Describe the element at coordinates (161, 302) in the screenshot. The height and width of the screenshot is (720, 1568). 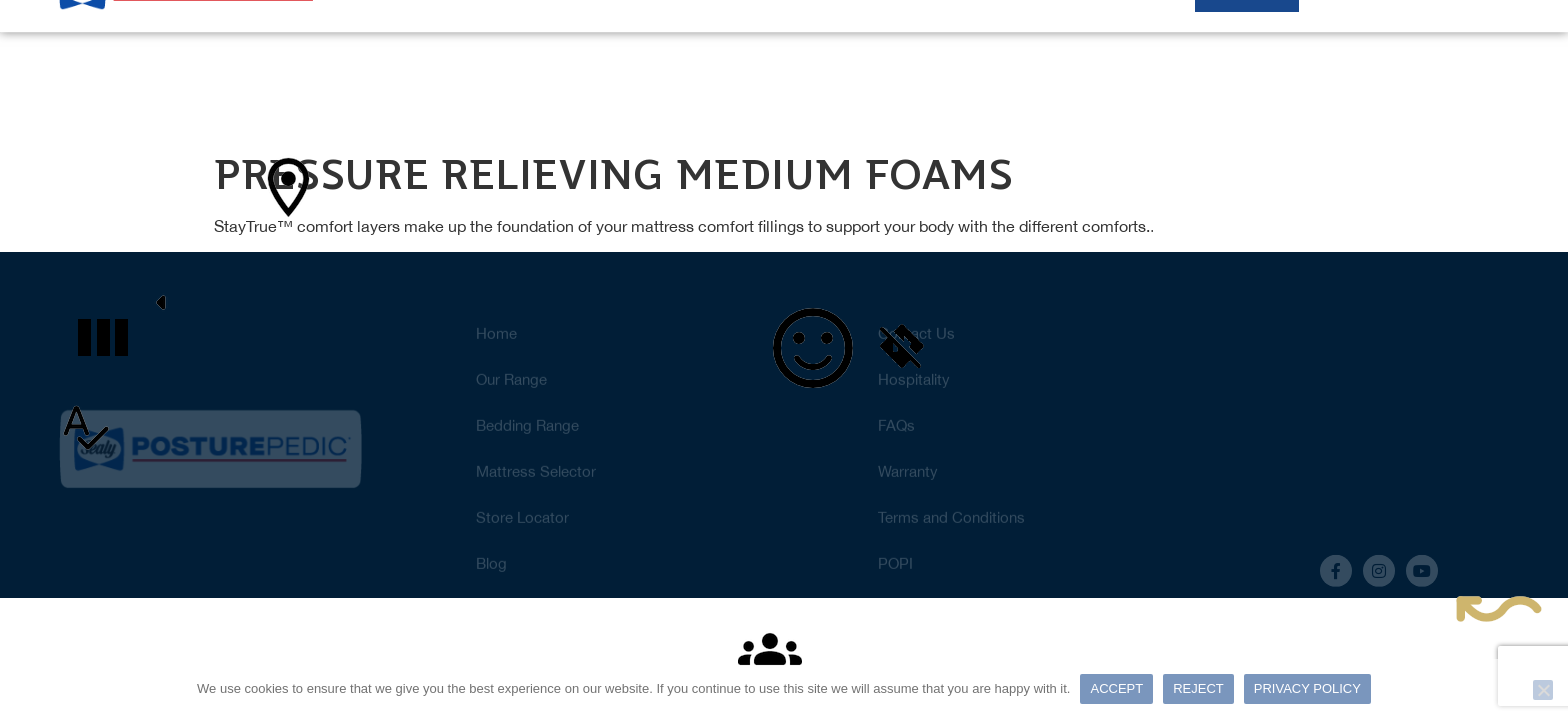
I see `navigate to the previous item or screen` at that location.